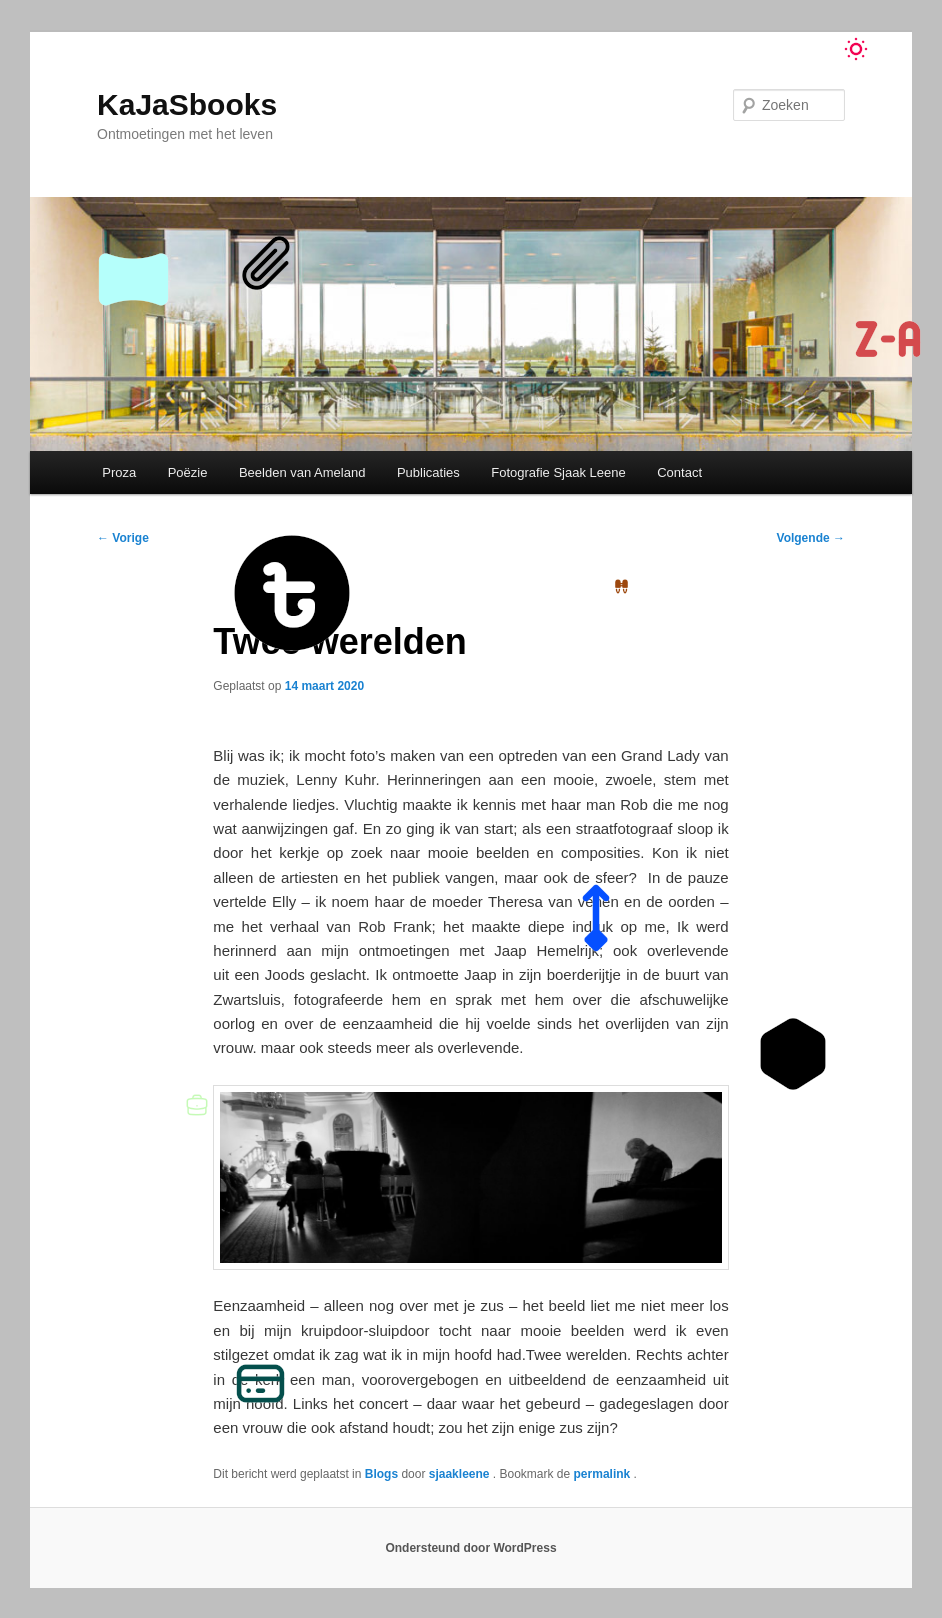  I want to click on sort items in reverse alphabetical order, so click(888, 339).